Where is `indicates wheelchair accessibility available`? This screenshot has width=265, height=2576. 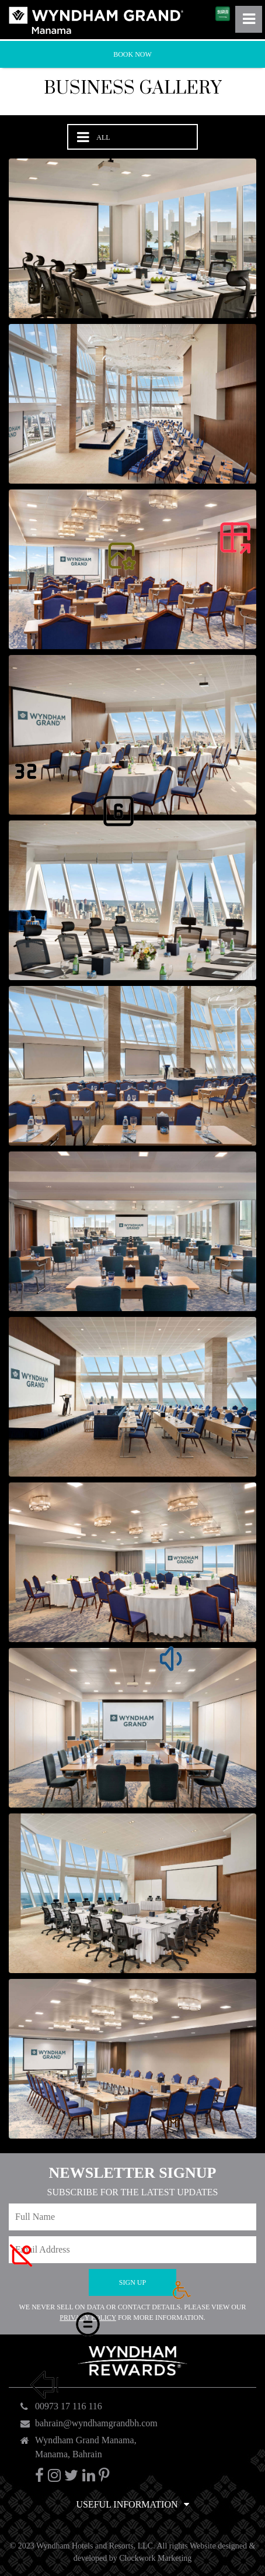
indicates wheelchair accessibility available is located at coordinates (180, 2290).